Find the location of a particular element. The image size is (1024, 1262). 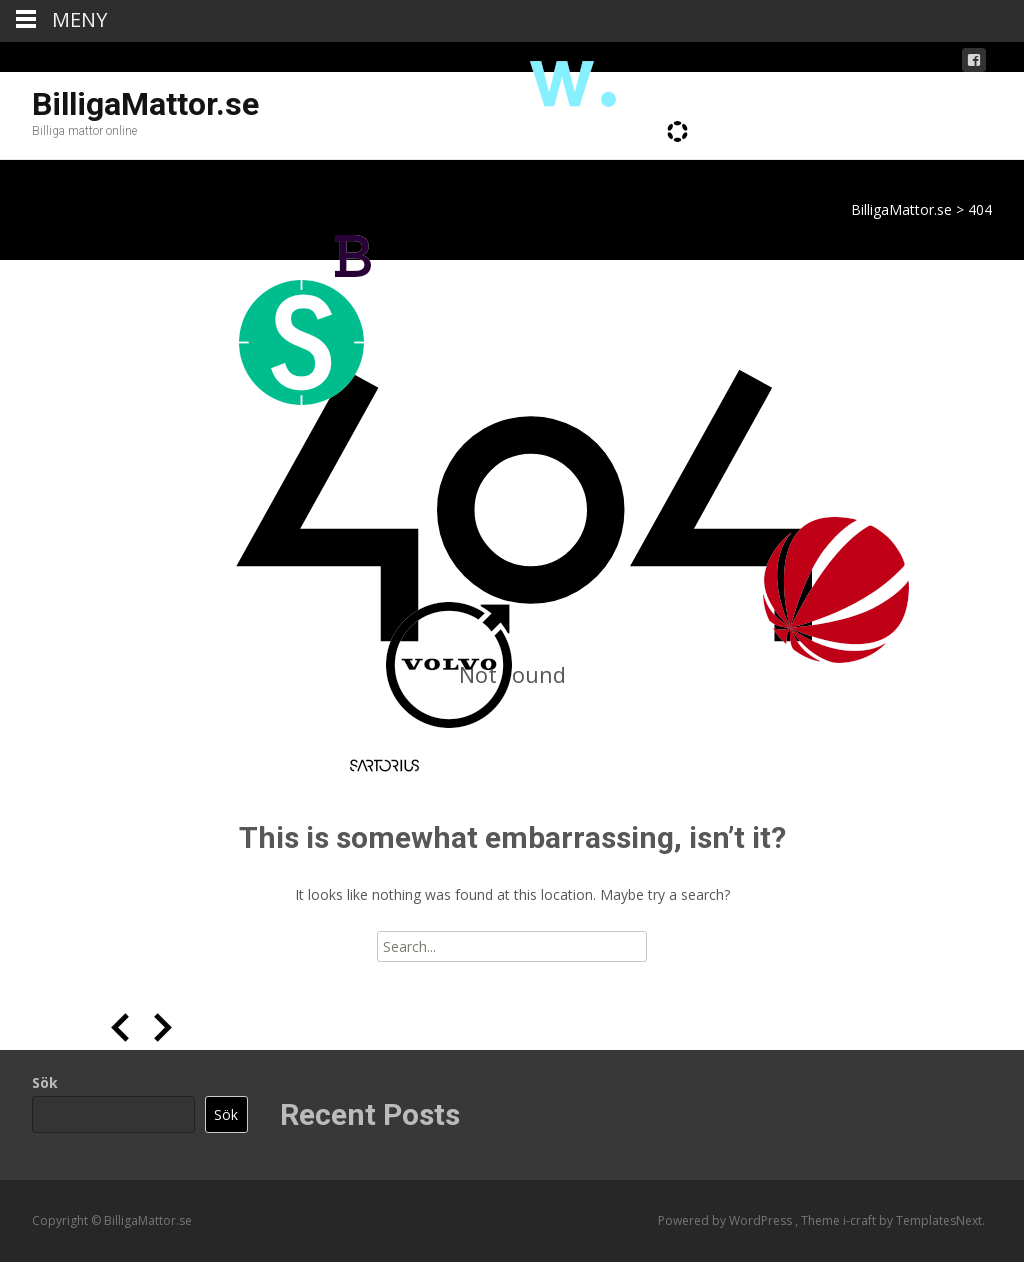

polkadot cryptocurrency or blockchain platform logo is located at coordinates (677, 131).